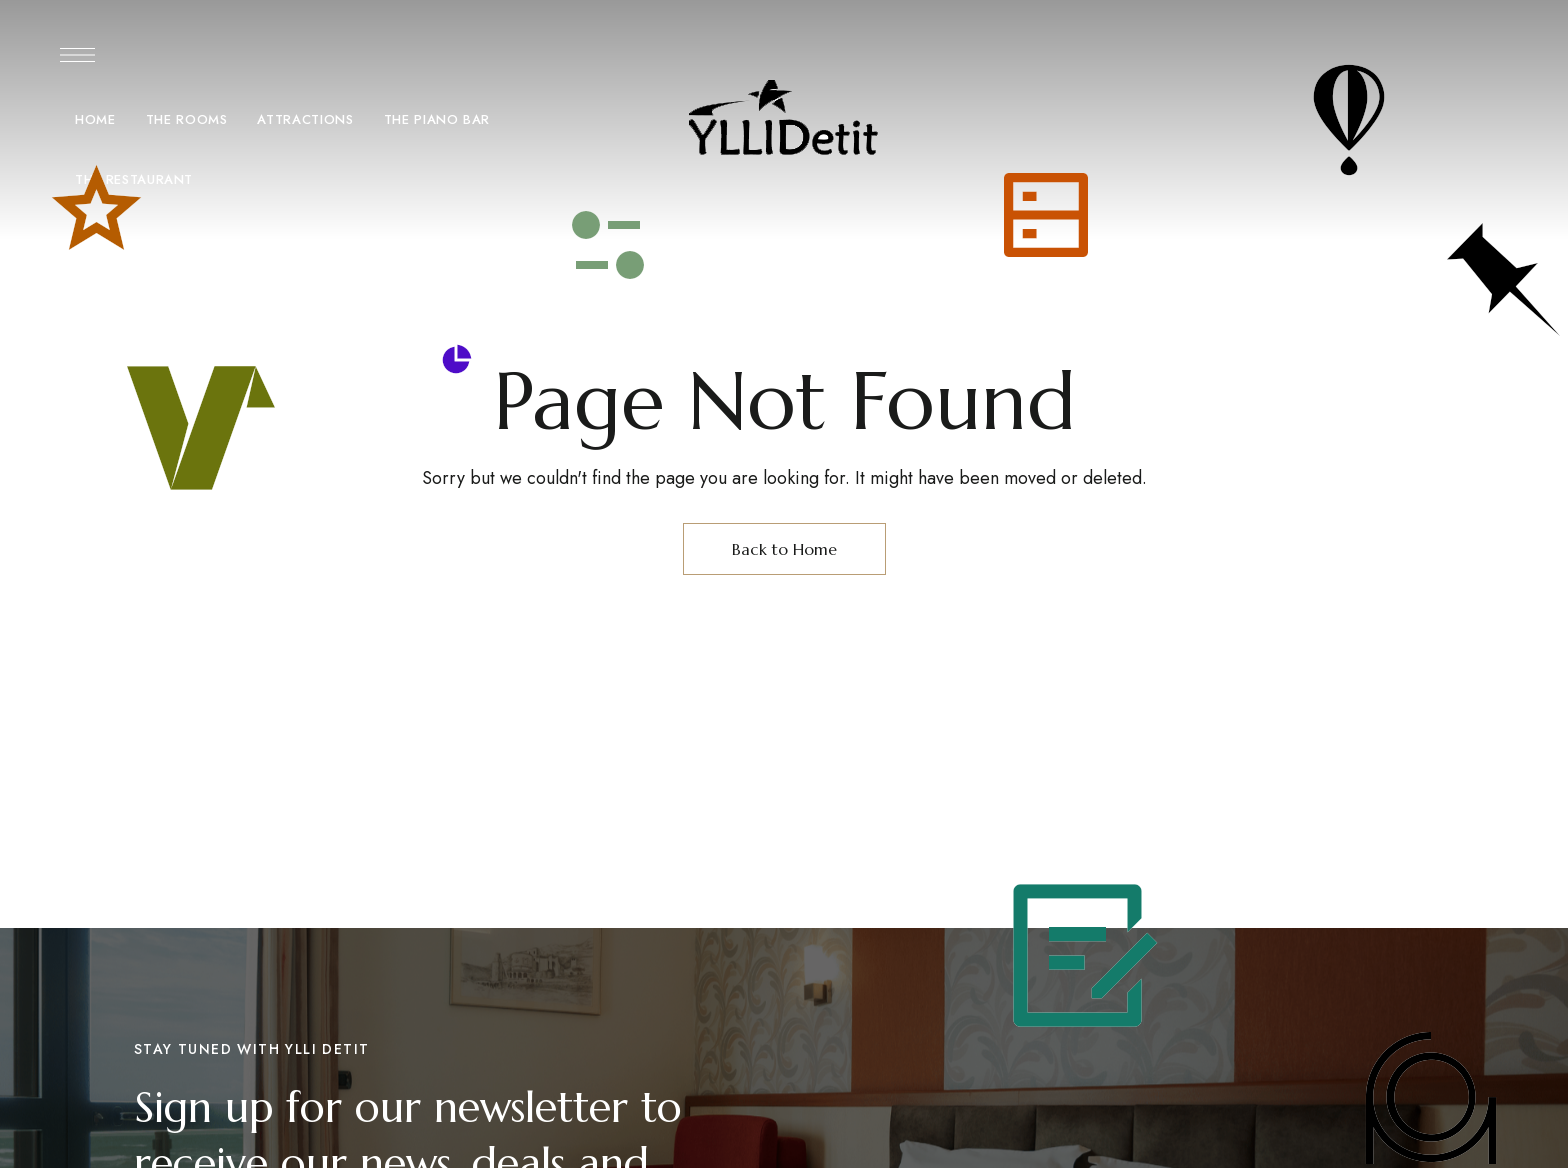 The height and width of the screenshot is (1168, 1568). Describe the element at coordinates (1349, 120) in the screenshot. I see `fly.io logo - cloud hosting and deployment platform` at that location.